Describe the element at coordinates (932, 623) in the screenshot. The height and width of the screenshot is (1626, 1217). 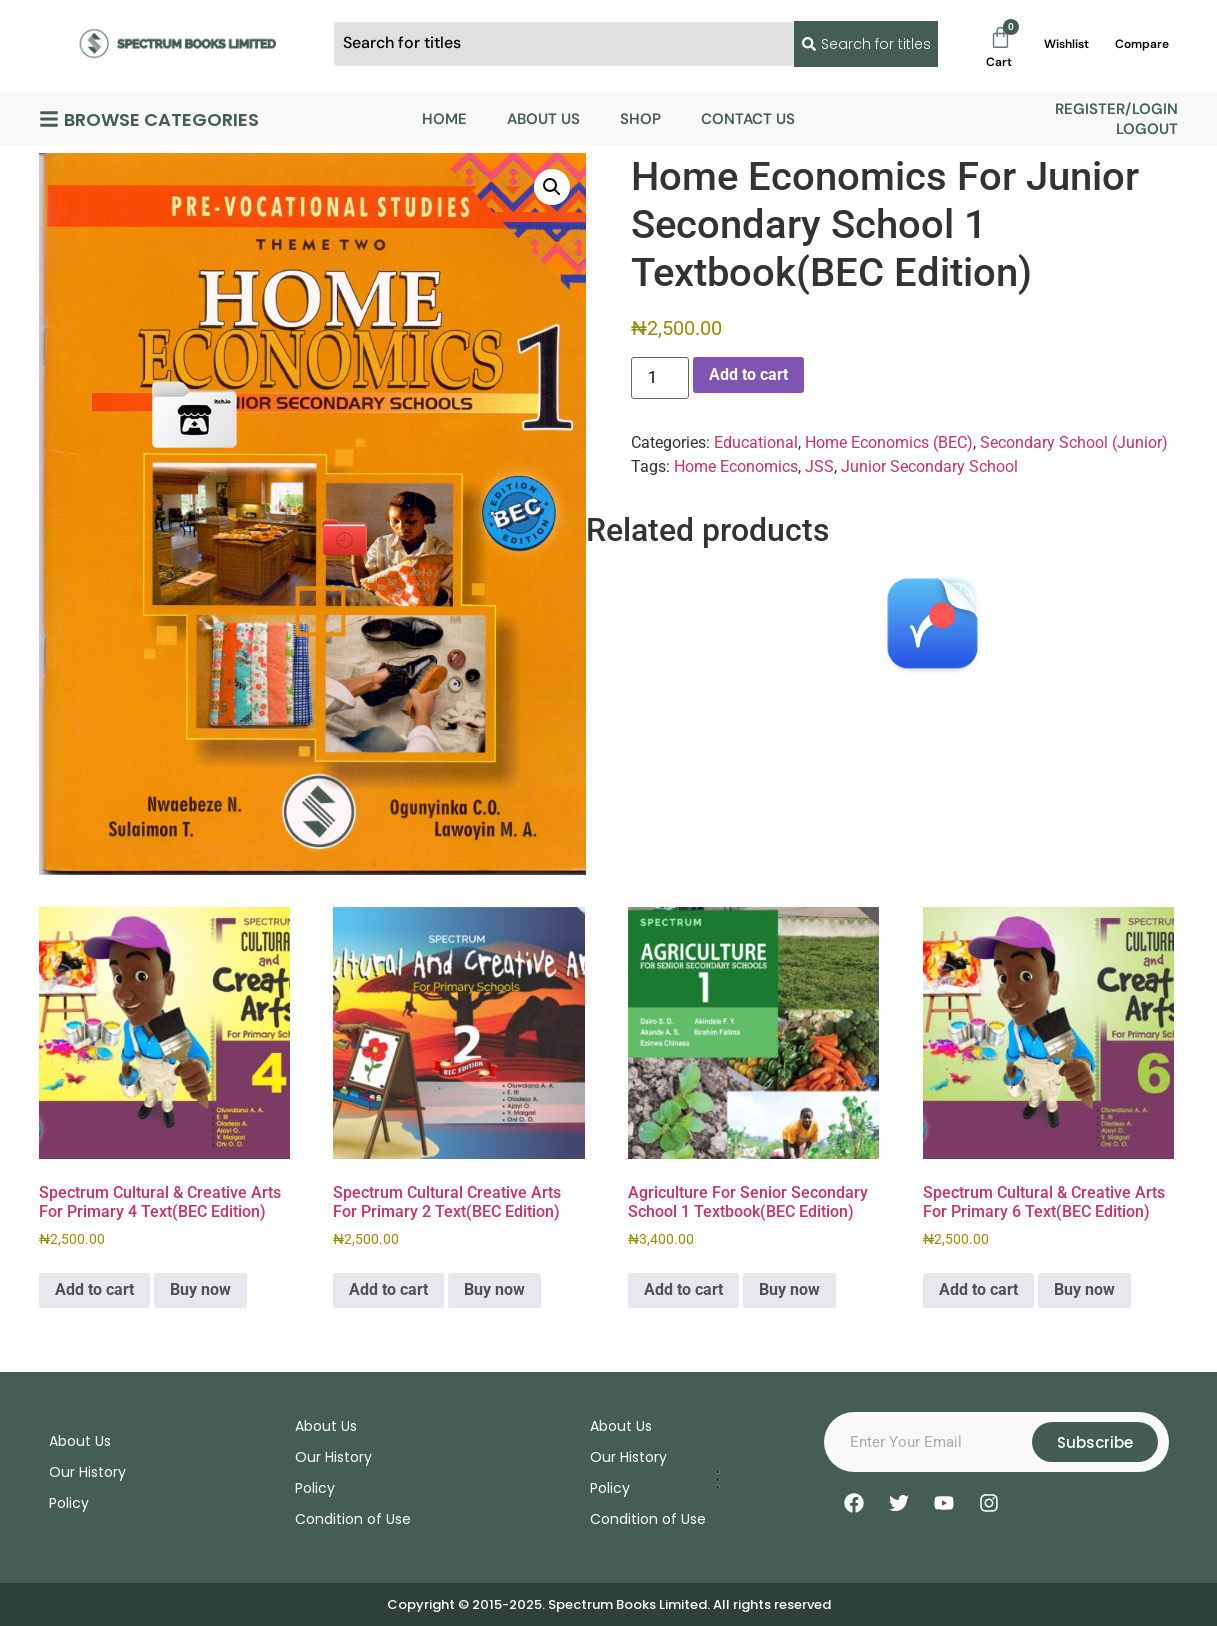
I see `open desktop animation preferences` at that location.